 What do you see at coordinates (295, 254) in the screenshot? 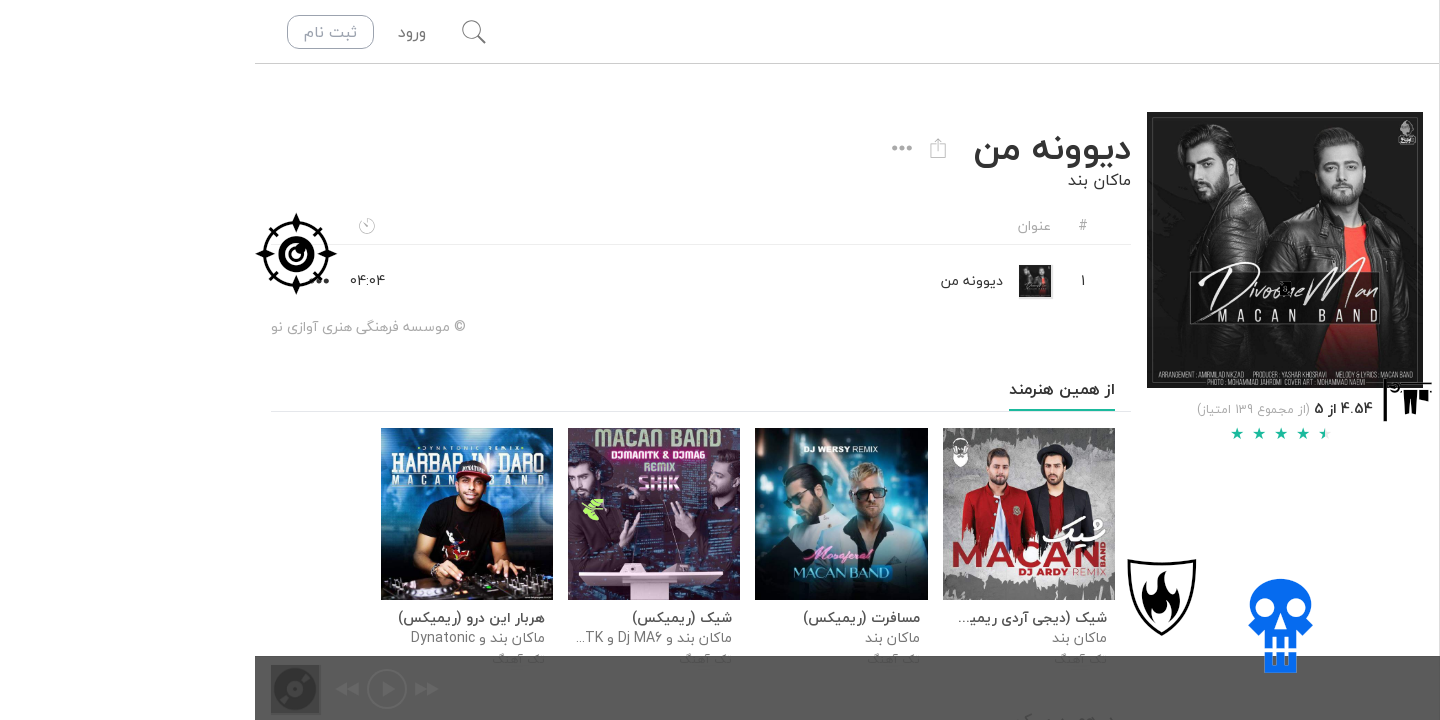
I see `activate precision aiming or sniper mode` at bounding box center [295, 254].